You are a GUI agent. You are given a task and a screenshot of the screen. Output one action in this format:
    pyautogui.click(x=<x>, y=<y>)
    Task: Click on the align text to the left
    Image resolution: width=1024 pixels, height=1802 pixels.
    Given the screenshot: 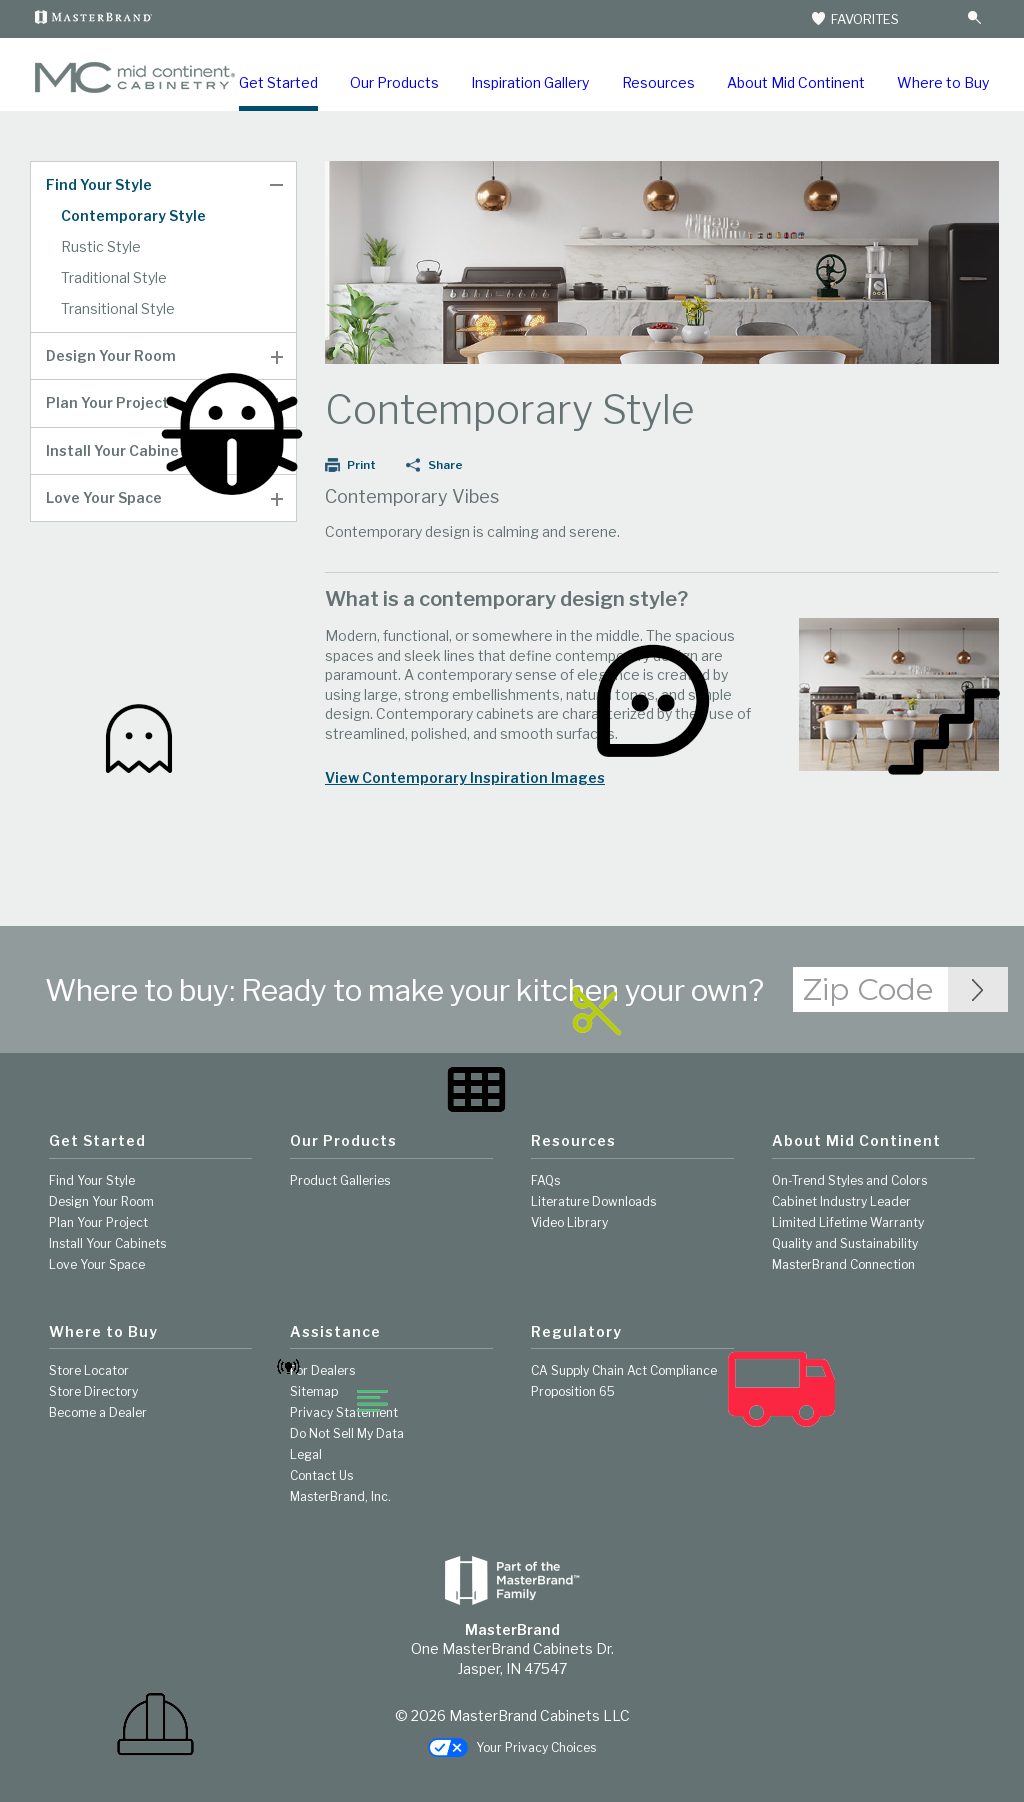 What is the action you would take?
    pyautogui.click(x=372, y=1401)
    